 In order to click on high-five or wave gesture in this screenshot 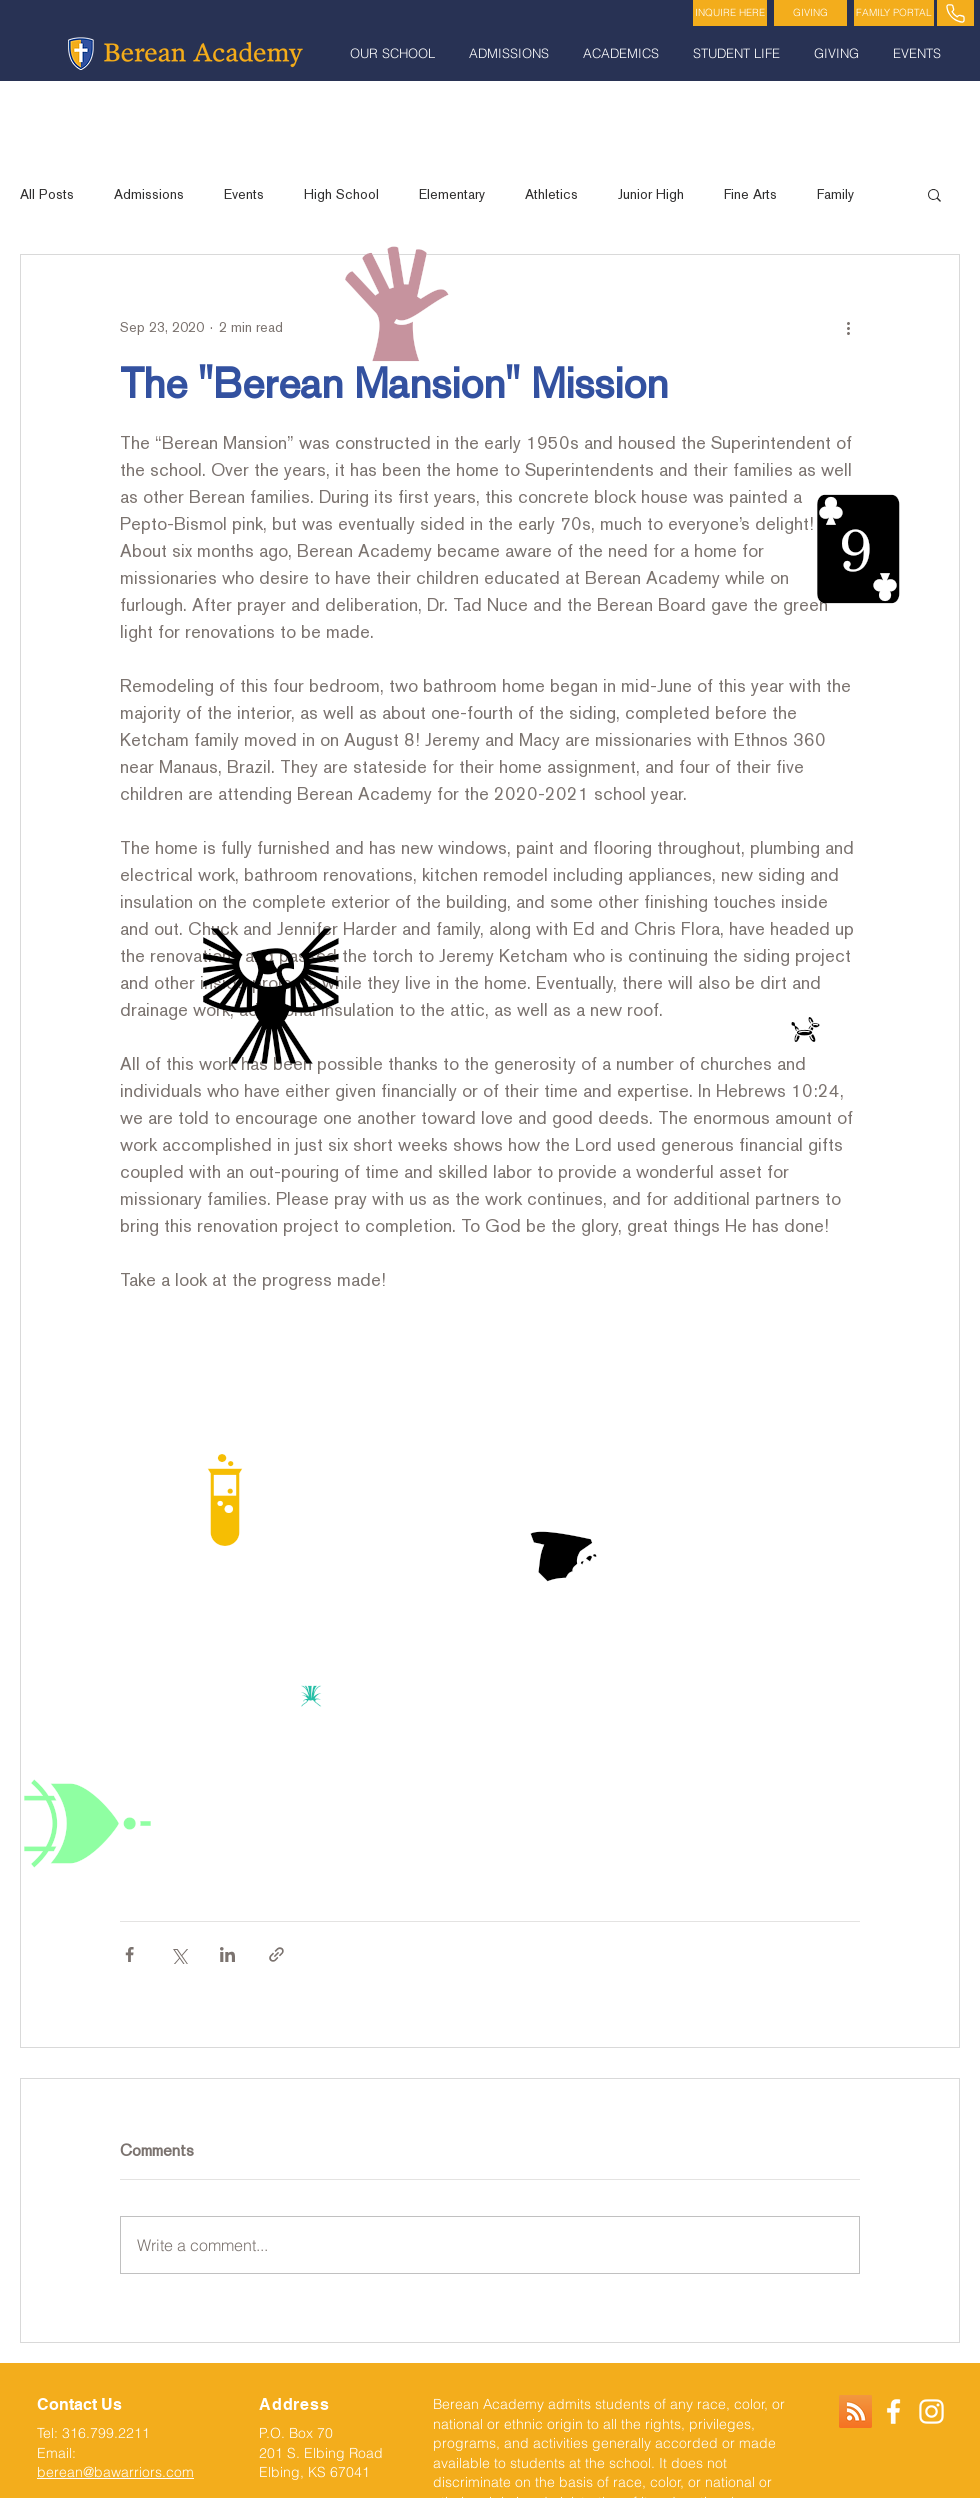, I will do `click(395, 304)`.